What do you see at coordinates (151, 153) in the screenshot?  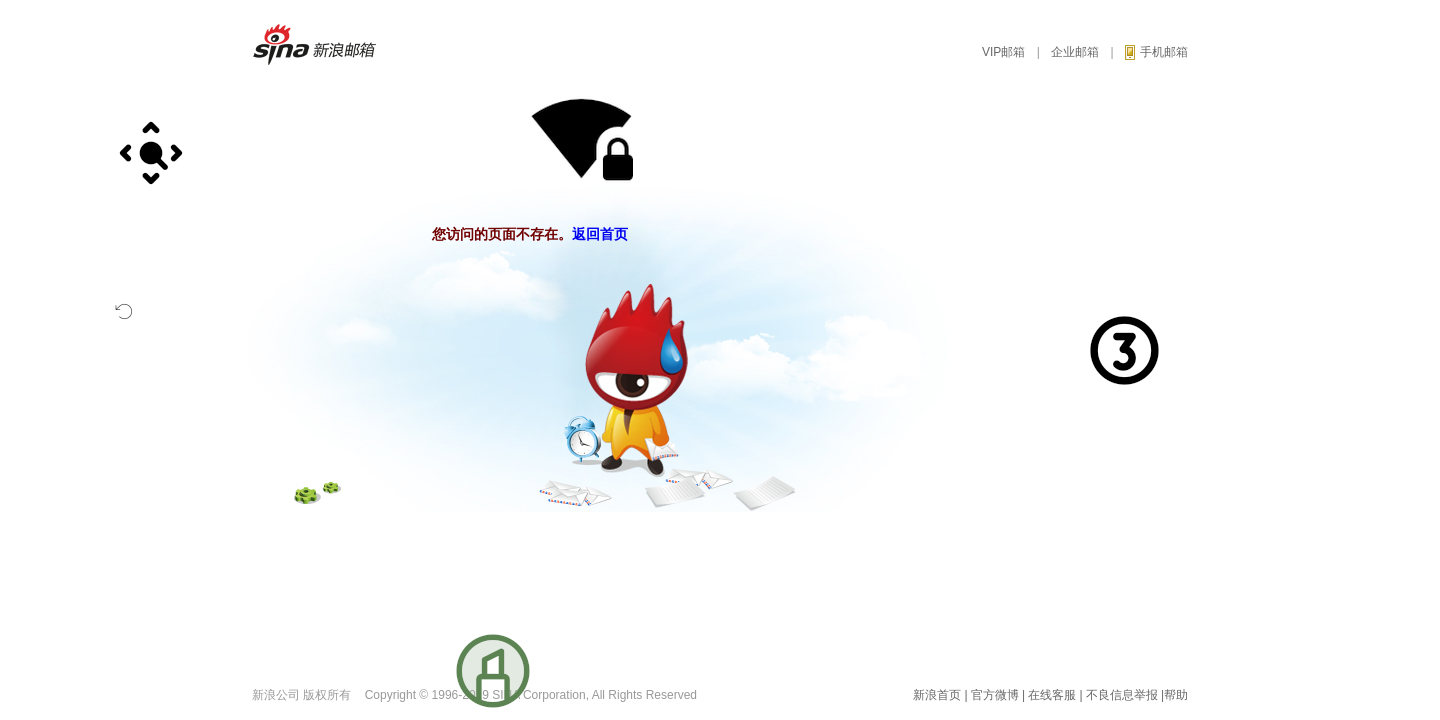 I see `pan and zoom controls for map or image navigation` at bounding box center [151, 153].